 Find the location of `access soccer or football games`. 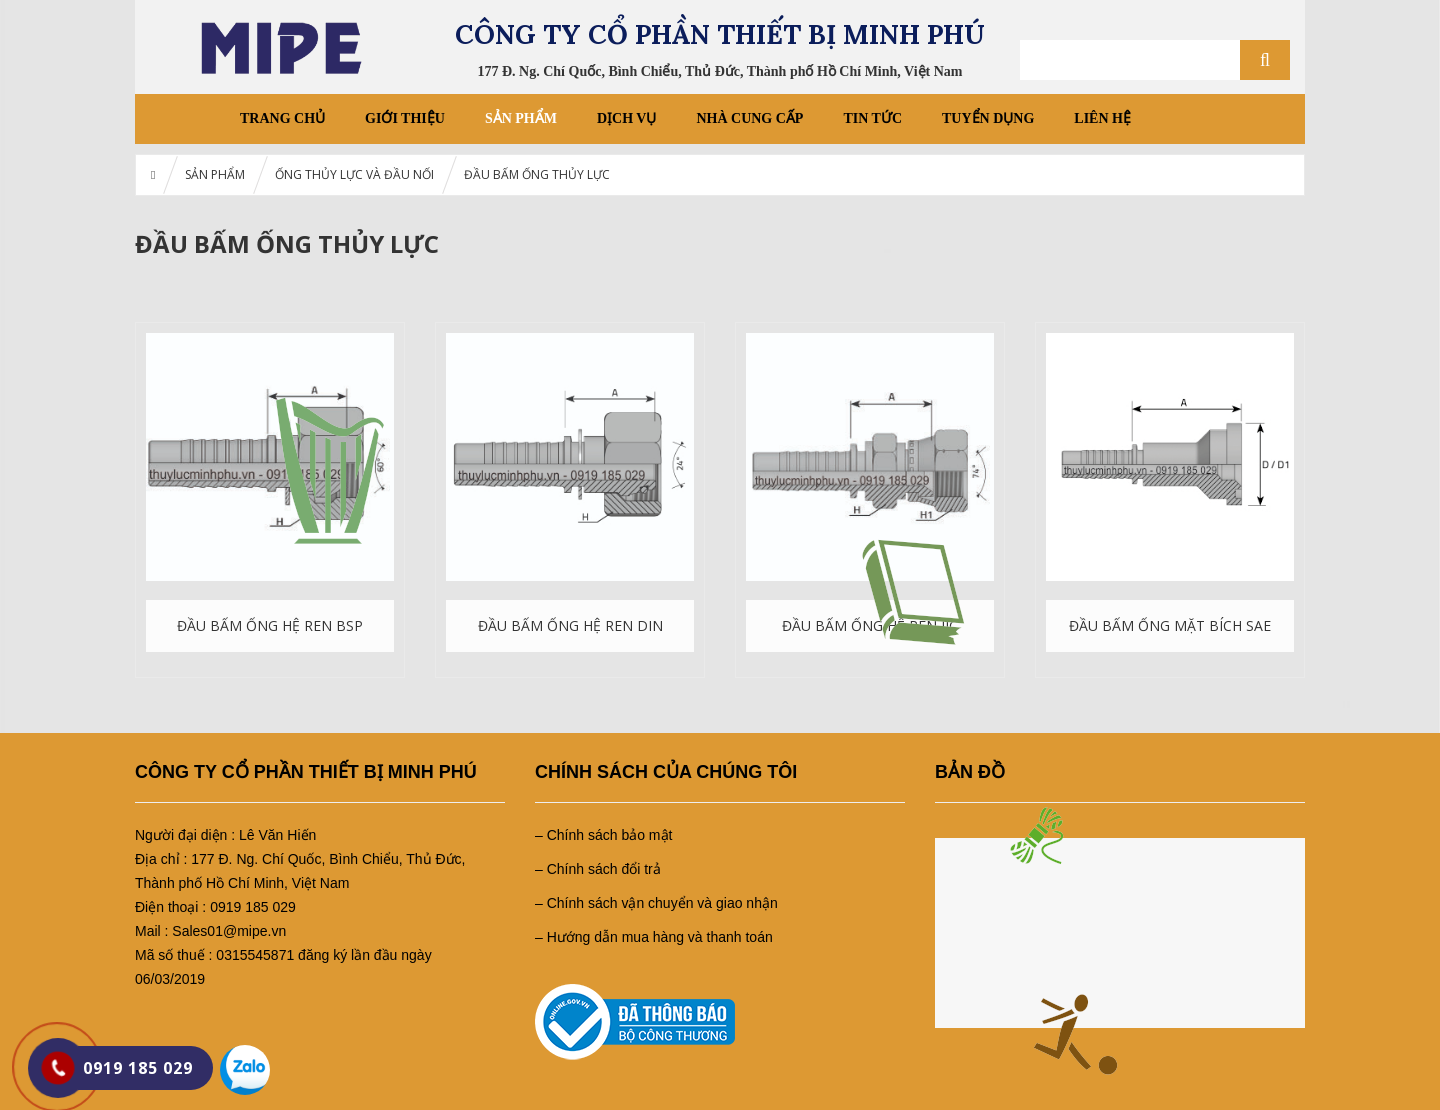

access soccer or football games is located at coordinates (1075, 1034).